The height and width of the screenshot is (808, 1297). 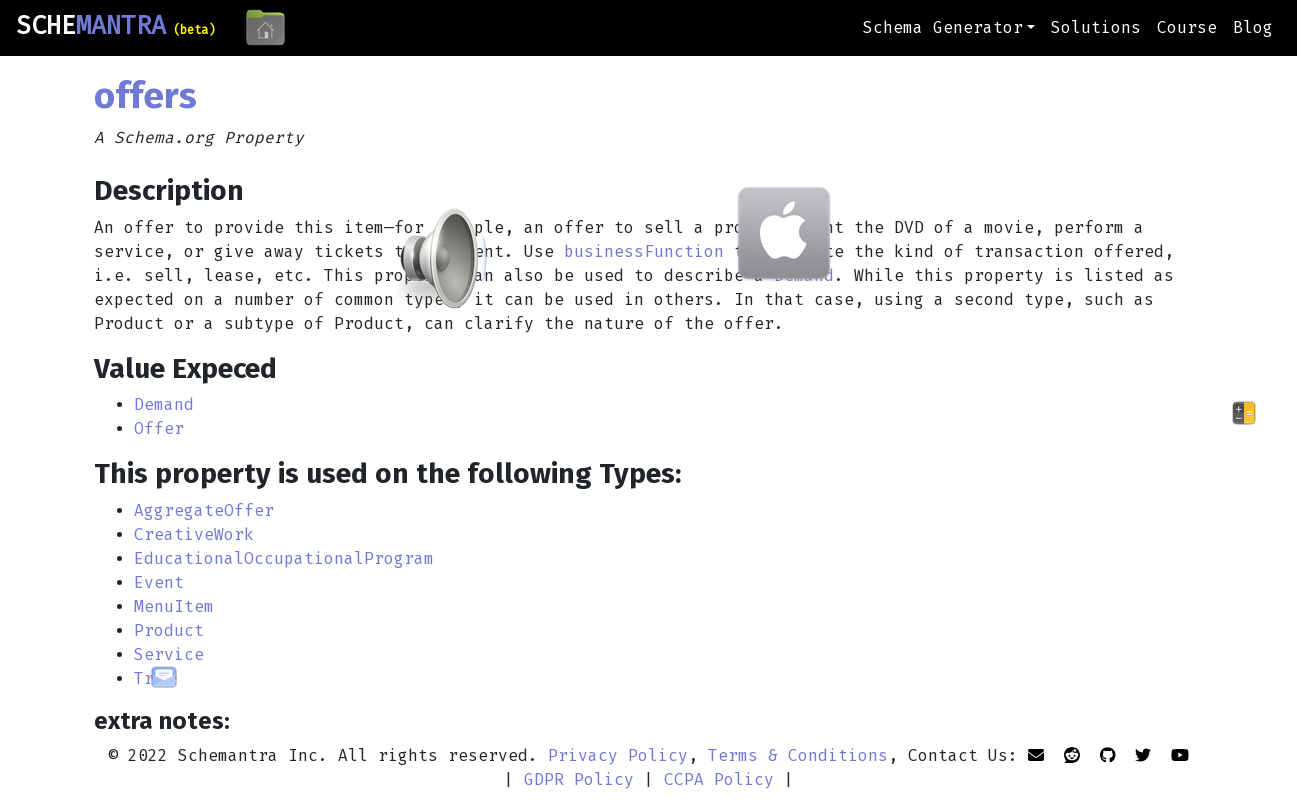 What do you see at coordinates (450, 258) in the screenshot?
I see `indicates audio is set to low volume` at bounding box center [450, 258].